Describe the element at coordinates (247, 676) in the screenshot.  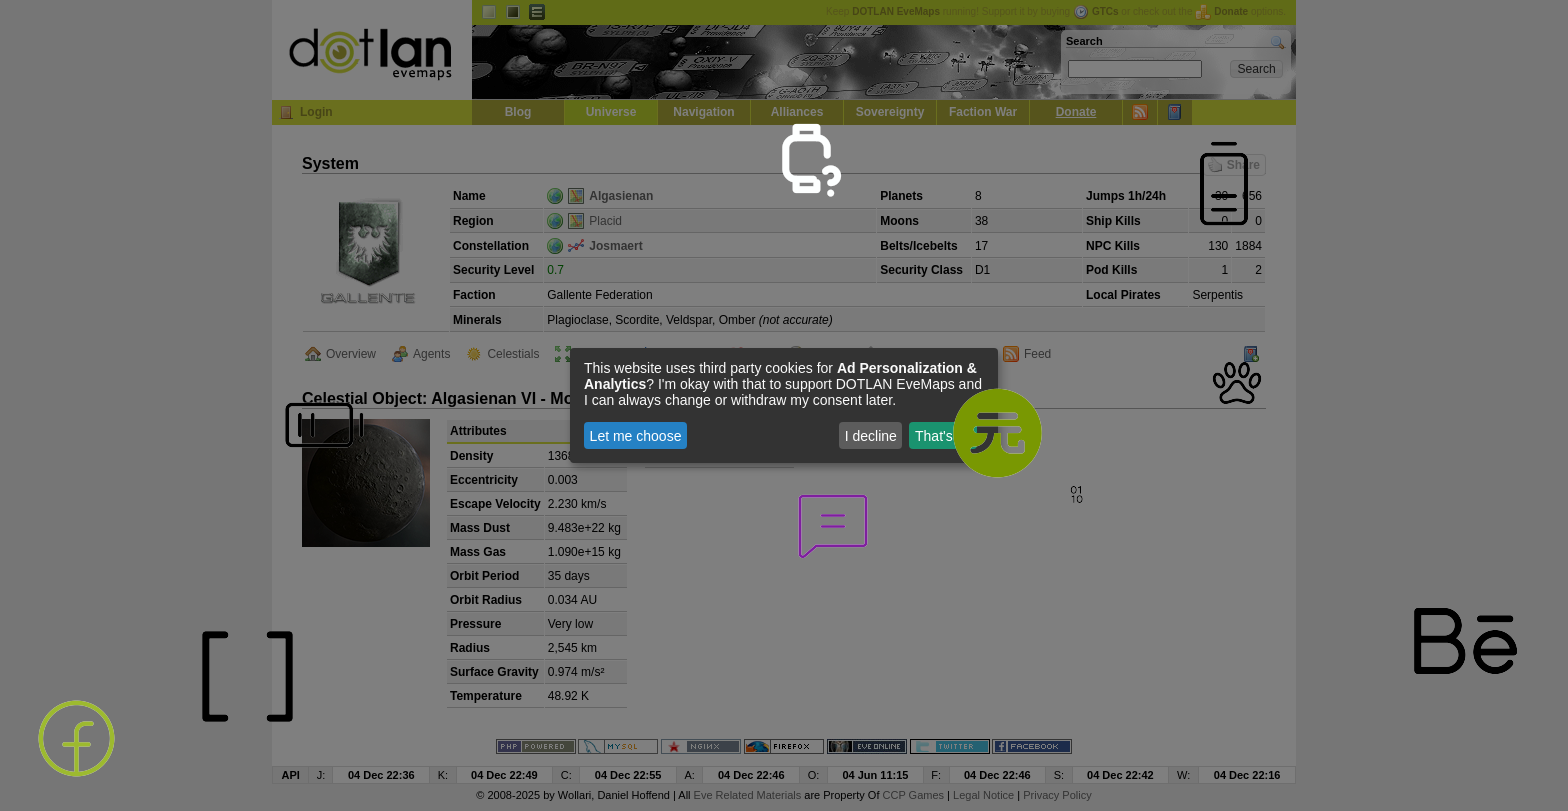
I see `insert or edit code brackets` at that location.